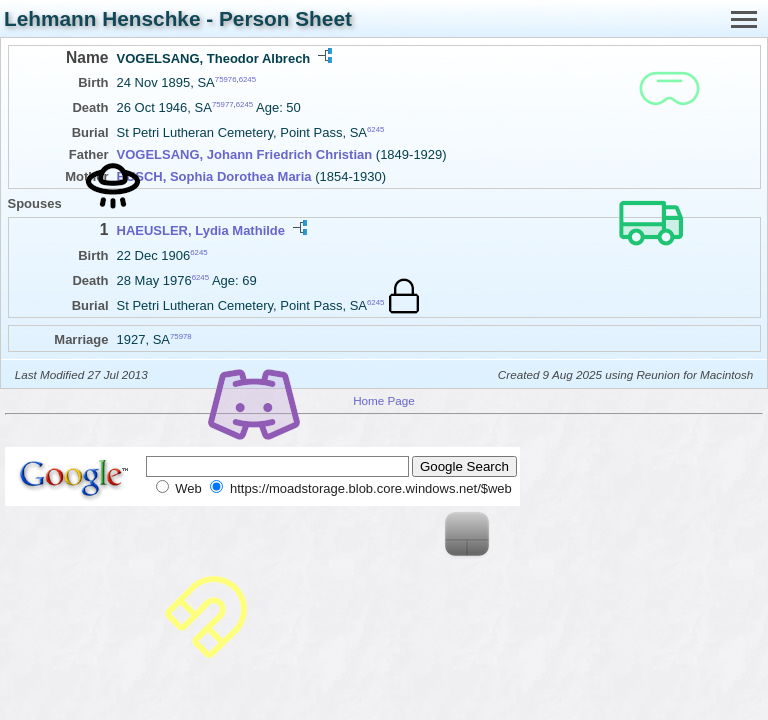 The image size is (768, 720). Describe the element at coordinates (669, 88) in the screenshot. I see `access virtual reality or immersive mode` at that location.